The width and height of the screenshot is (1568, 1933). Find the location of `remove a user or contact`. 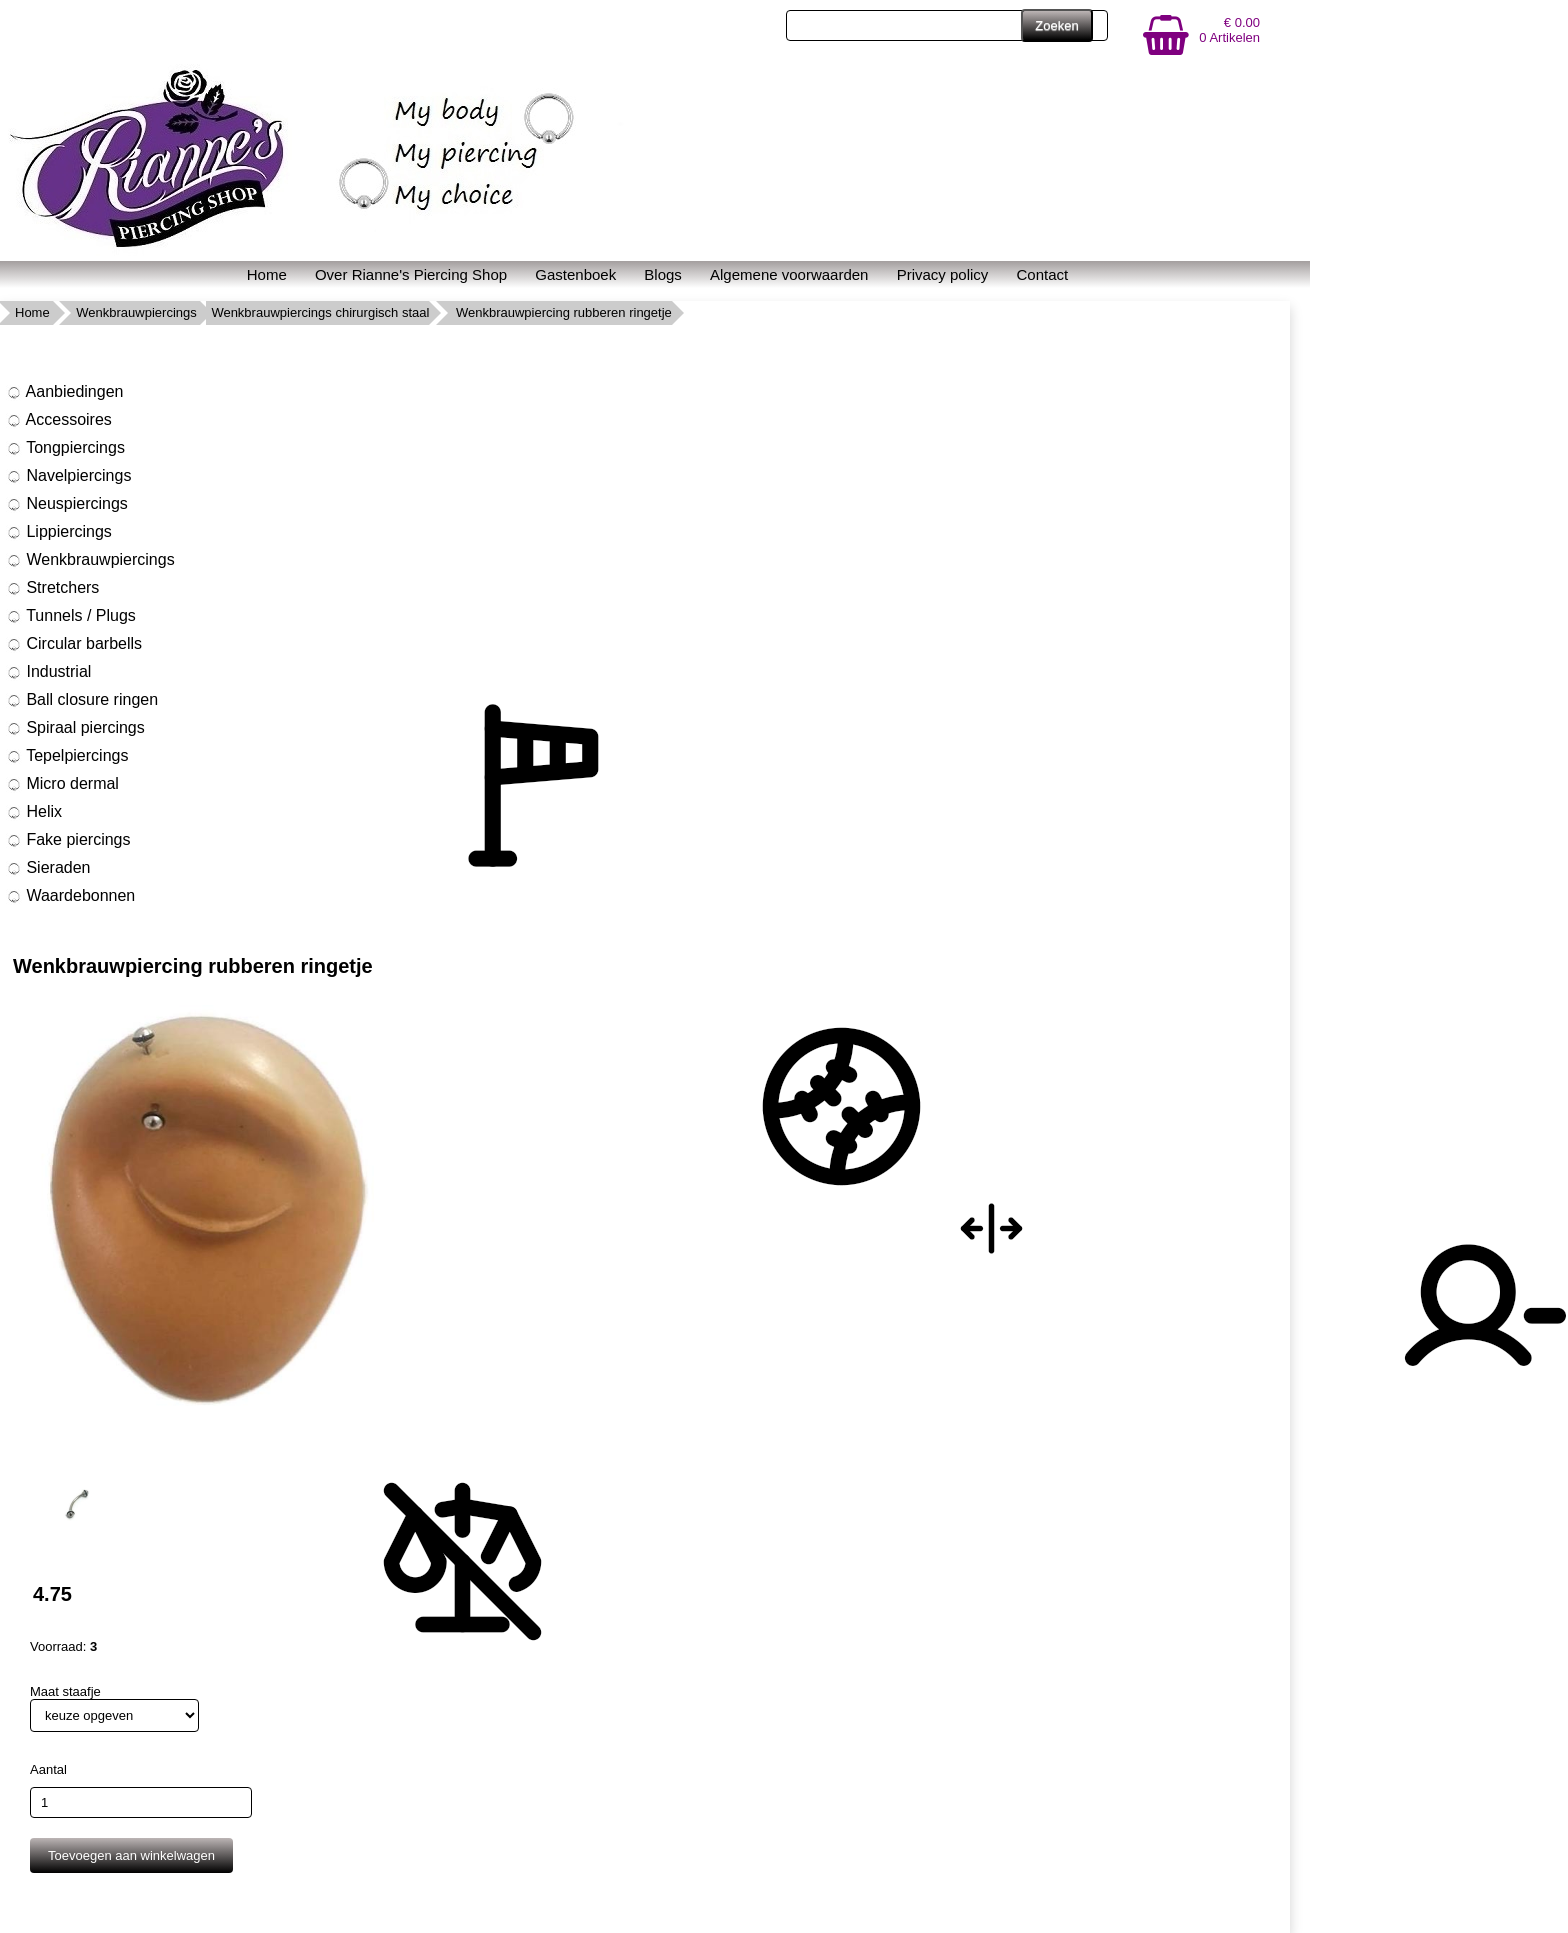

remove a user or contact is located at coordinates (1481, 1310).